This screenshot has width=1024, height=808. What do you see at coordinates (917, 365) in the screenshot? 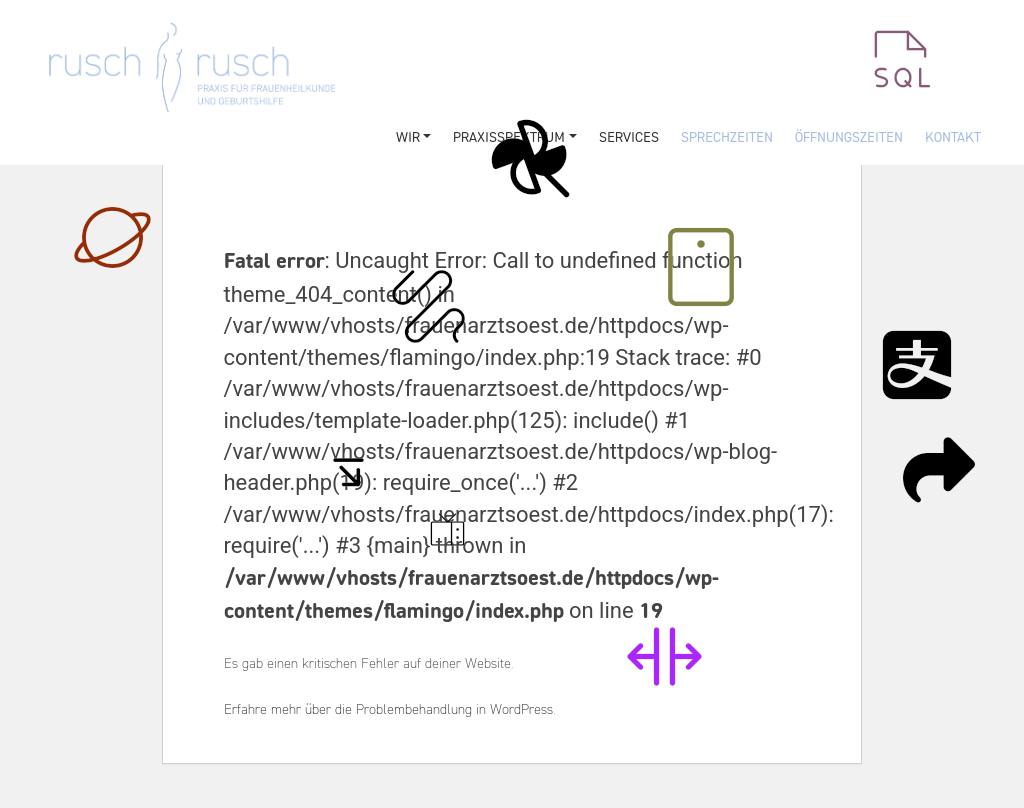
I see `pay with Alipay` at bounding box center [917, 365].